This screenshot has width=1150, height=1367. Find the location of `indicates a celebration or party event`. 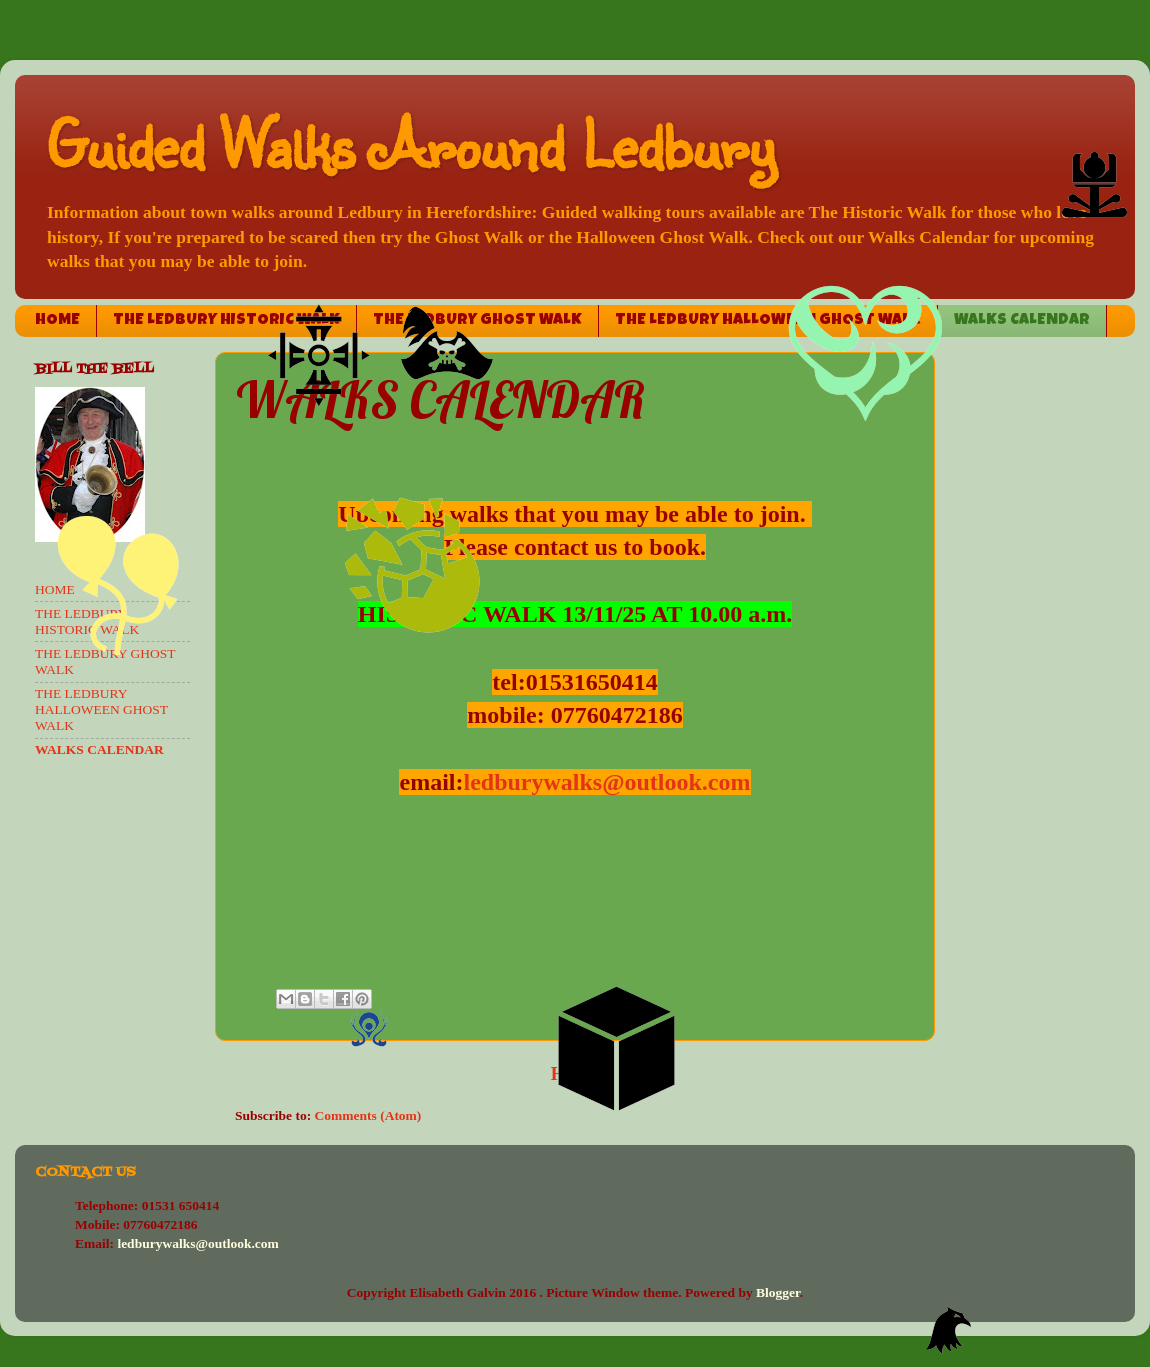

indicates a celebration or party event is located at coordinates (116, 584).